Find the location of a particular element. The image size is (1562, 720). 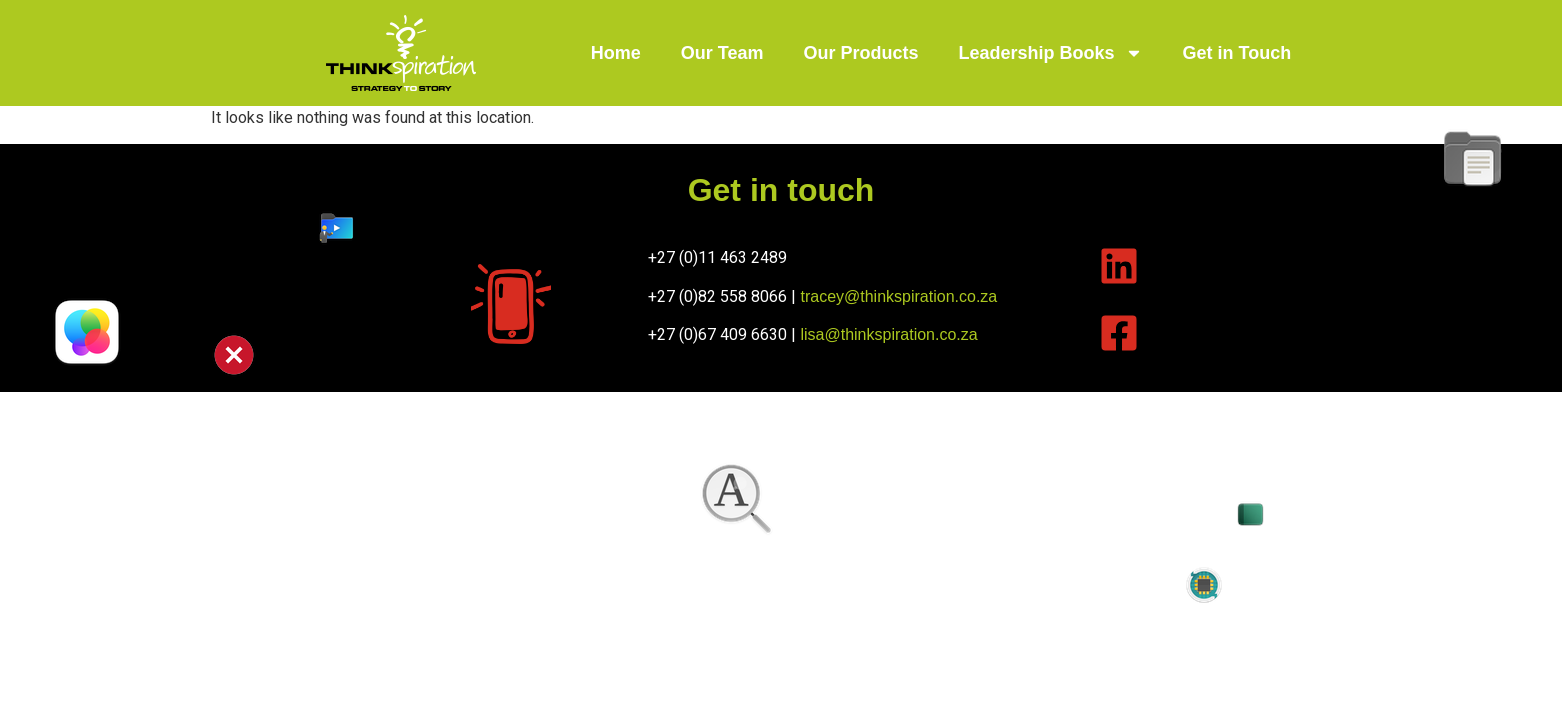

search for text within a document is located at coordinates (736, 498).